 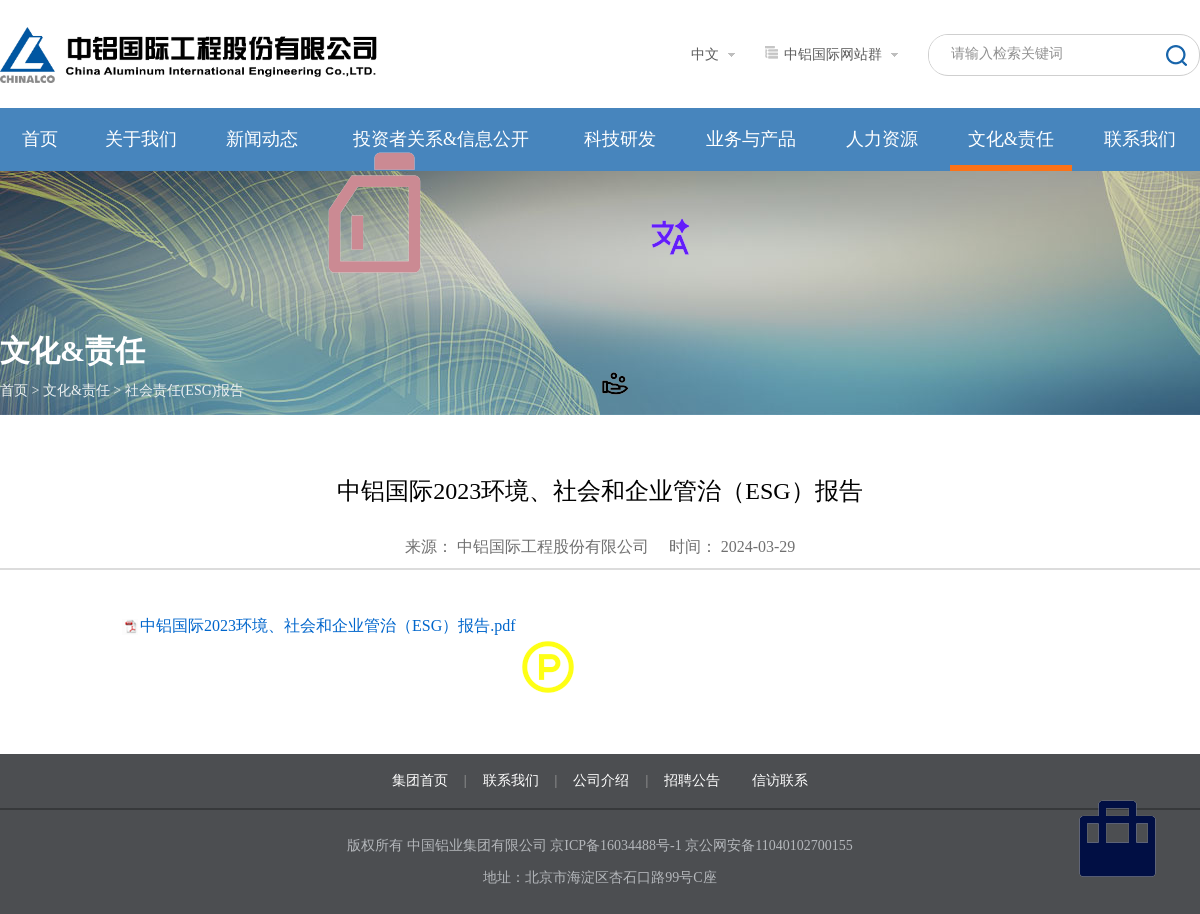 I want to click on find nearby gas stations or fuel locations, so click(x=374, y=215).